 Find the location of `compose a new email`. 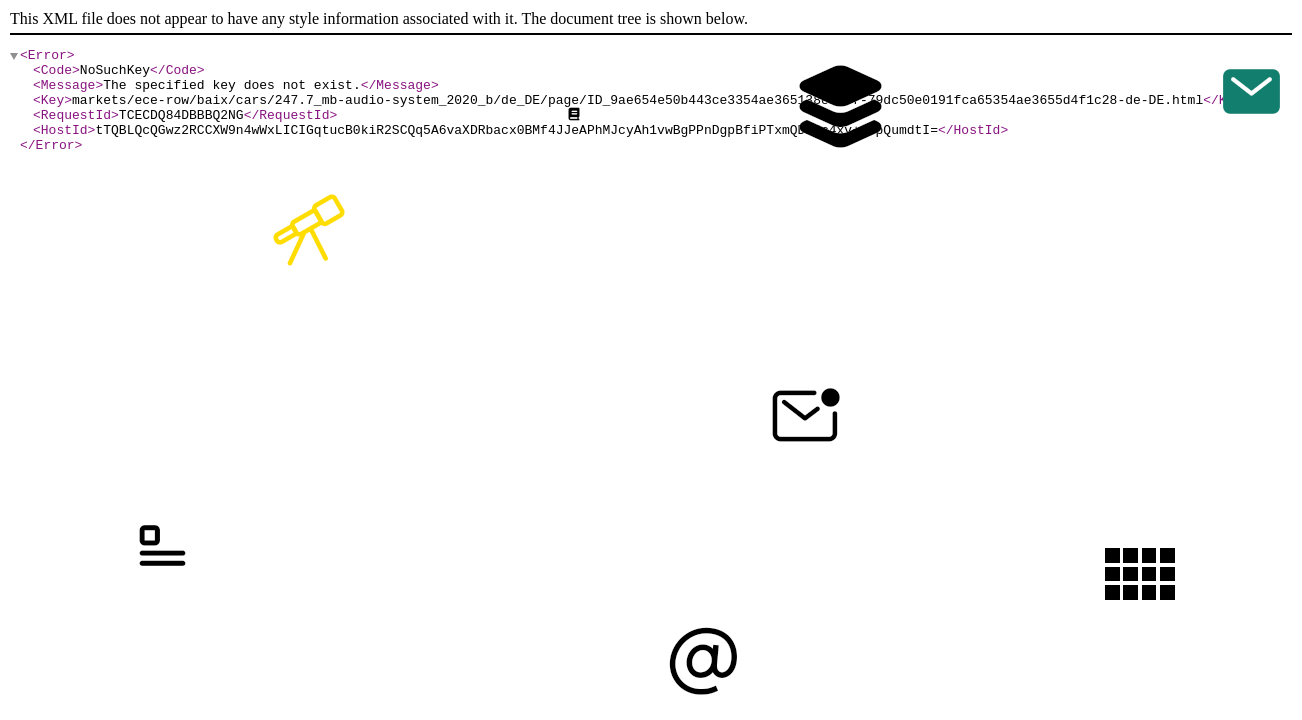

compose a new email is located at coordinates (703, 661).